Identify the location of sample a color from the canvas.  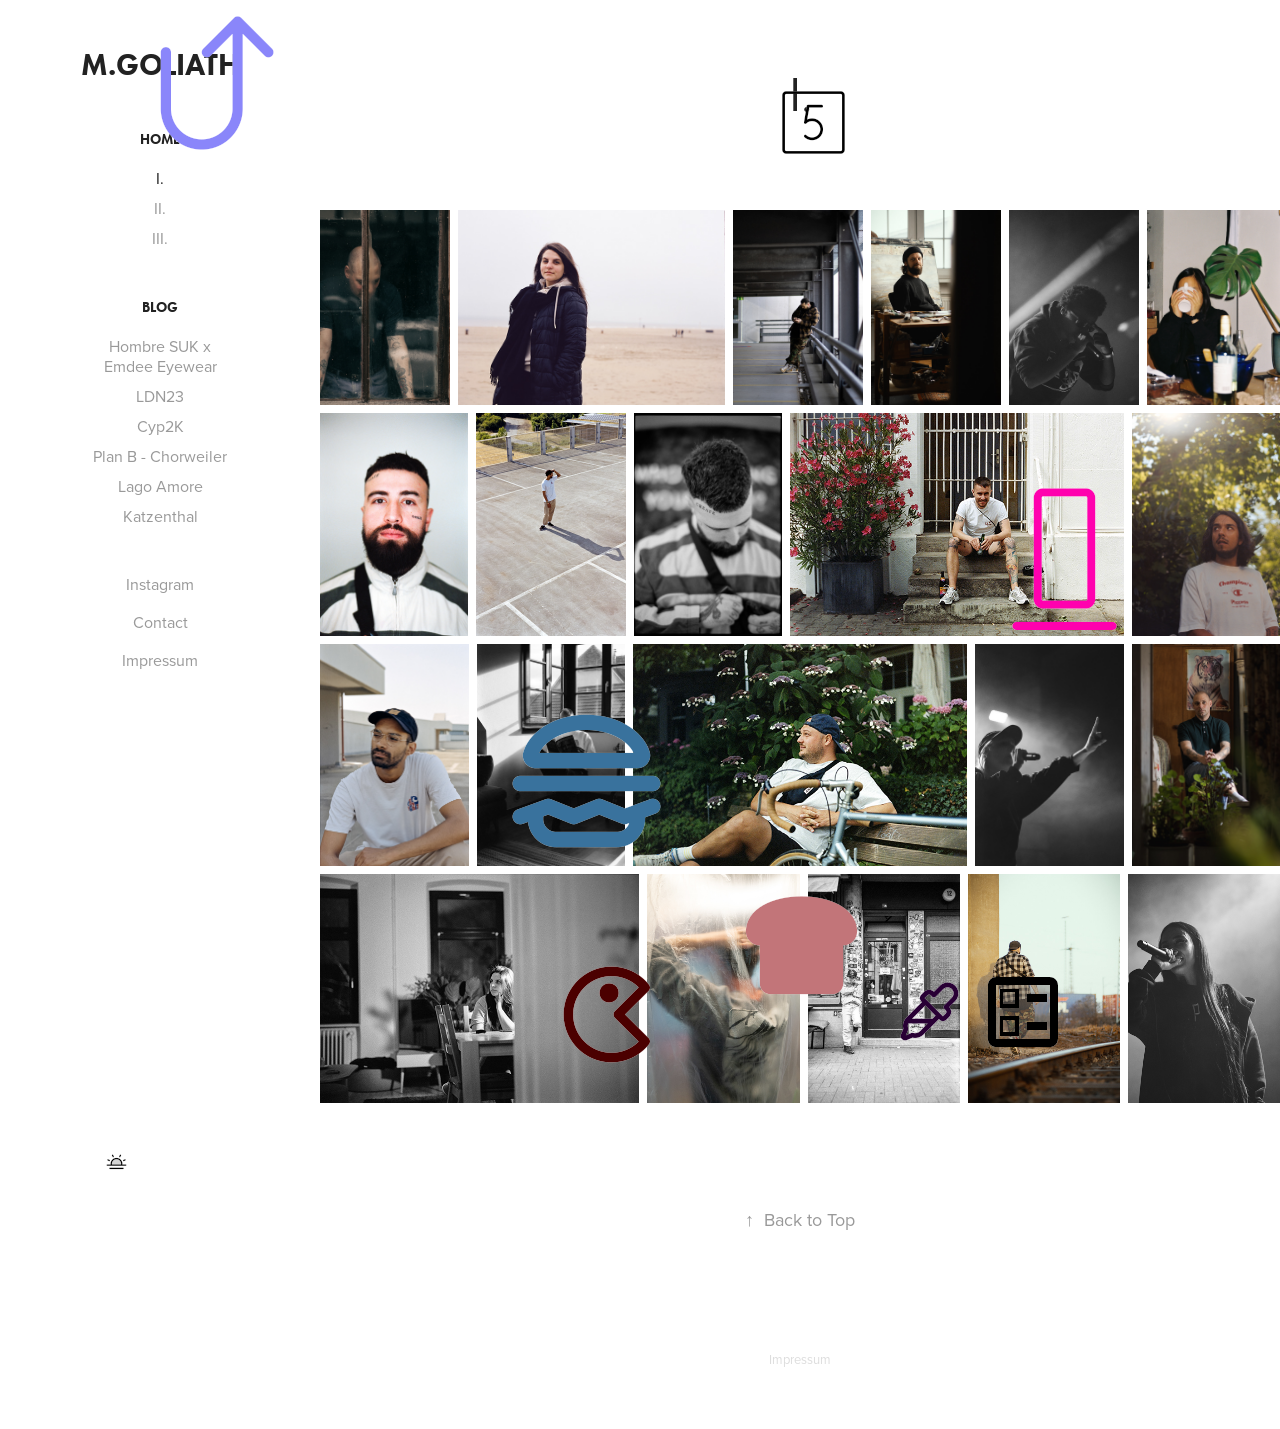
(929, 1011).